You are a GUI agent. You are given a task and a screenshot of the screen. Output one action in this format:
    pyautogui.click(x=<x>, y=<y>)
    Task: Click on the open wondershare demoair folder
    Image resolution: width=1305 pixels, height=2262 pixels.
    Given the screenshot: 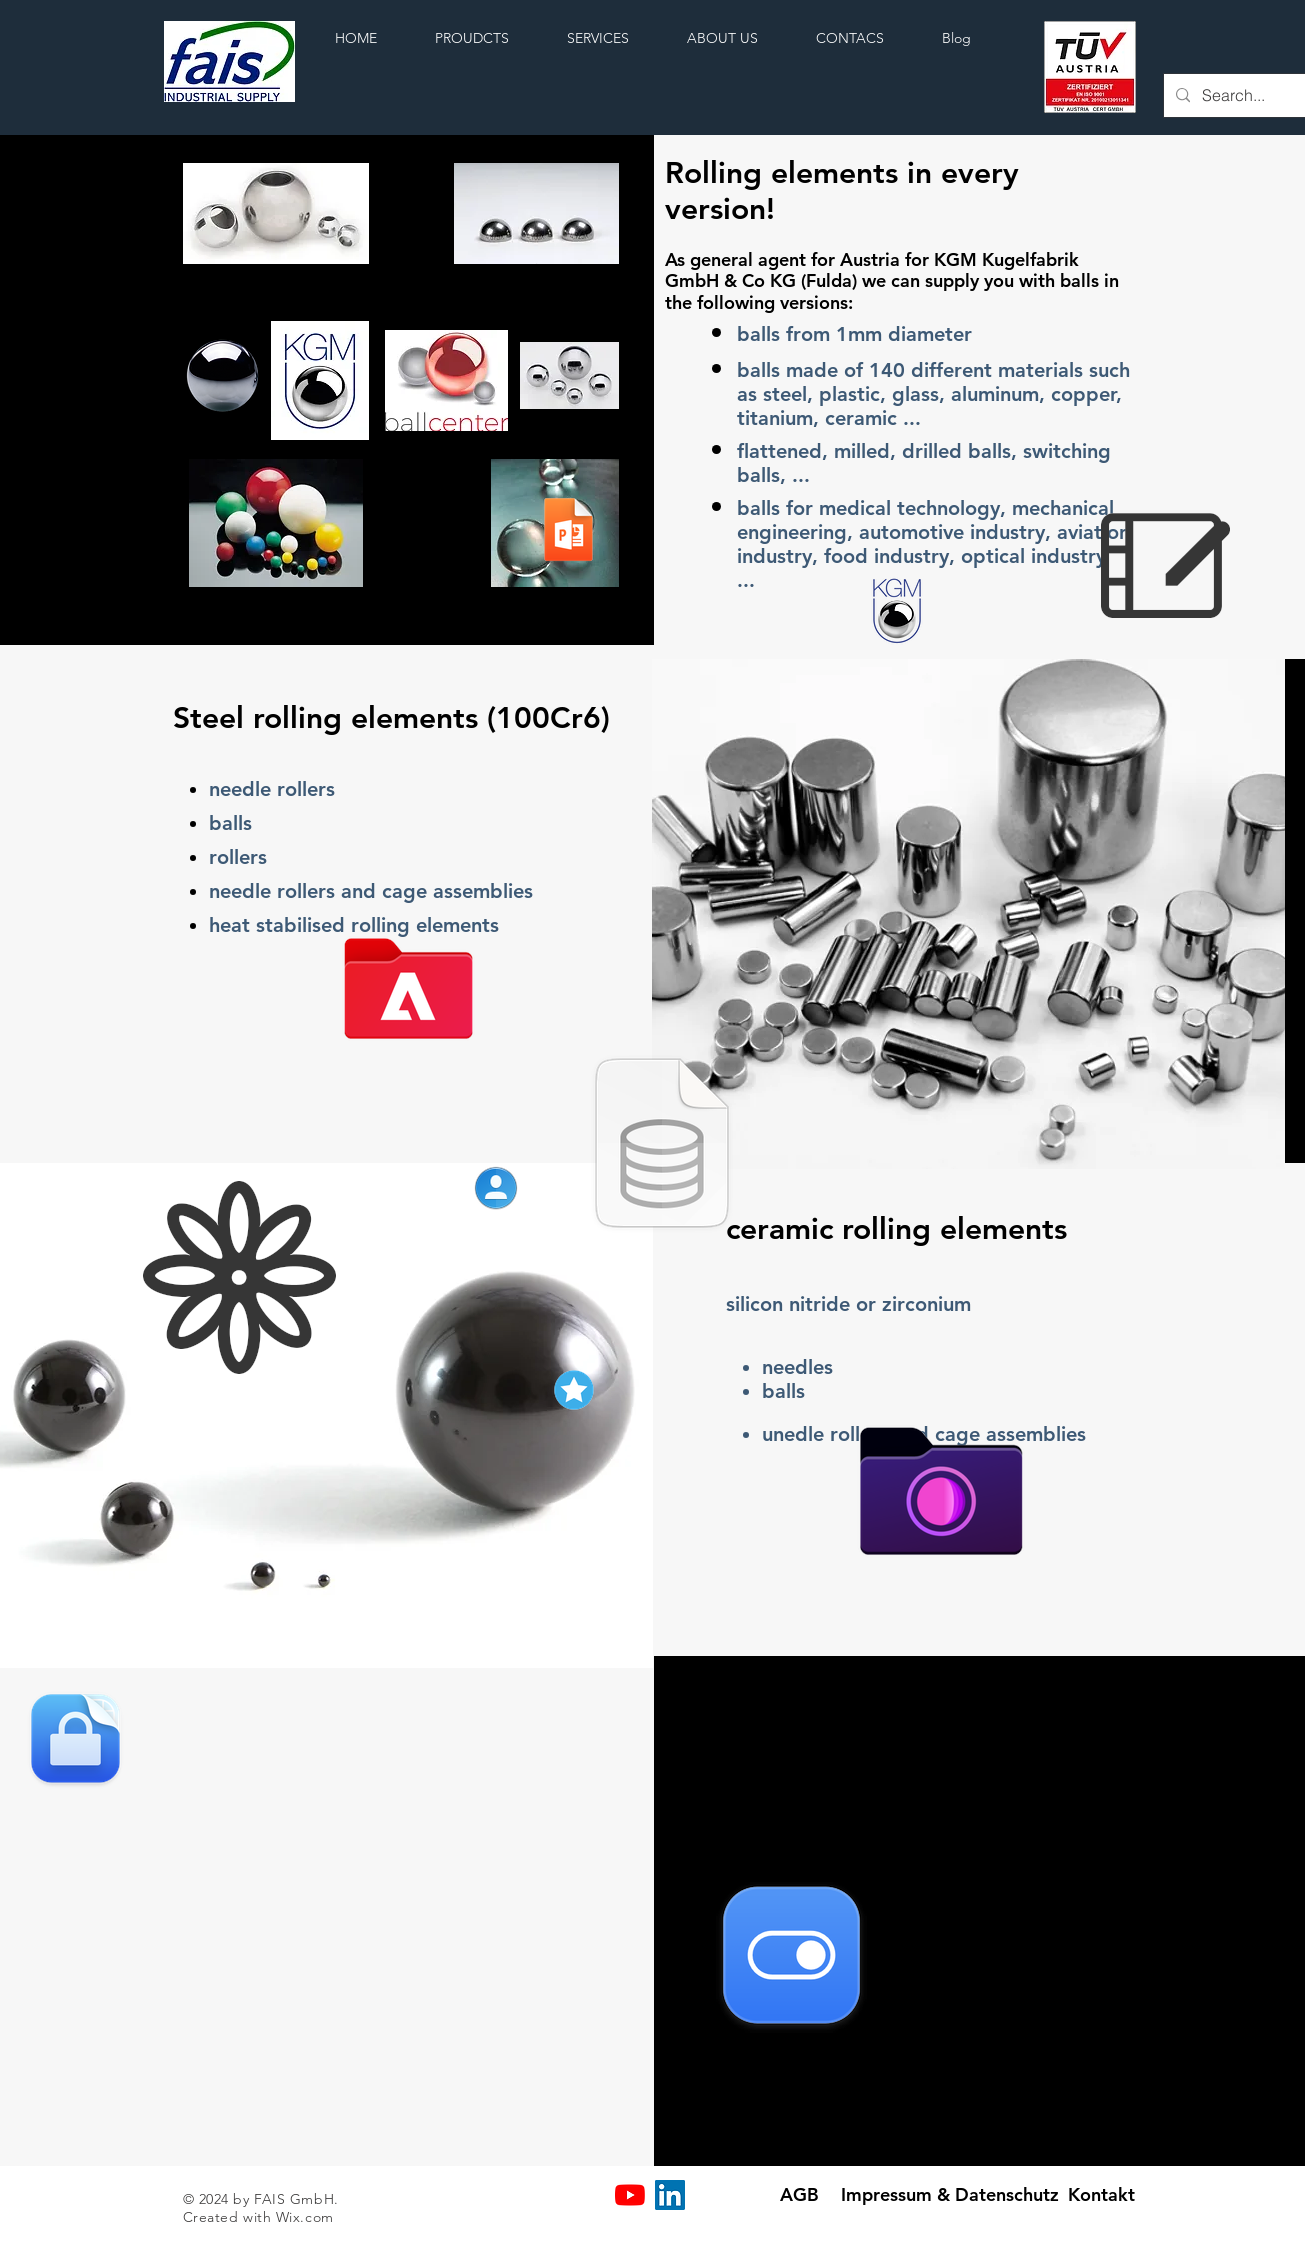 What is the action you would take?
    pyautogui.click(x=940, y=1495)
    